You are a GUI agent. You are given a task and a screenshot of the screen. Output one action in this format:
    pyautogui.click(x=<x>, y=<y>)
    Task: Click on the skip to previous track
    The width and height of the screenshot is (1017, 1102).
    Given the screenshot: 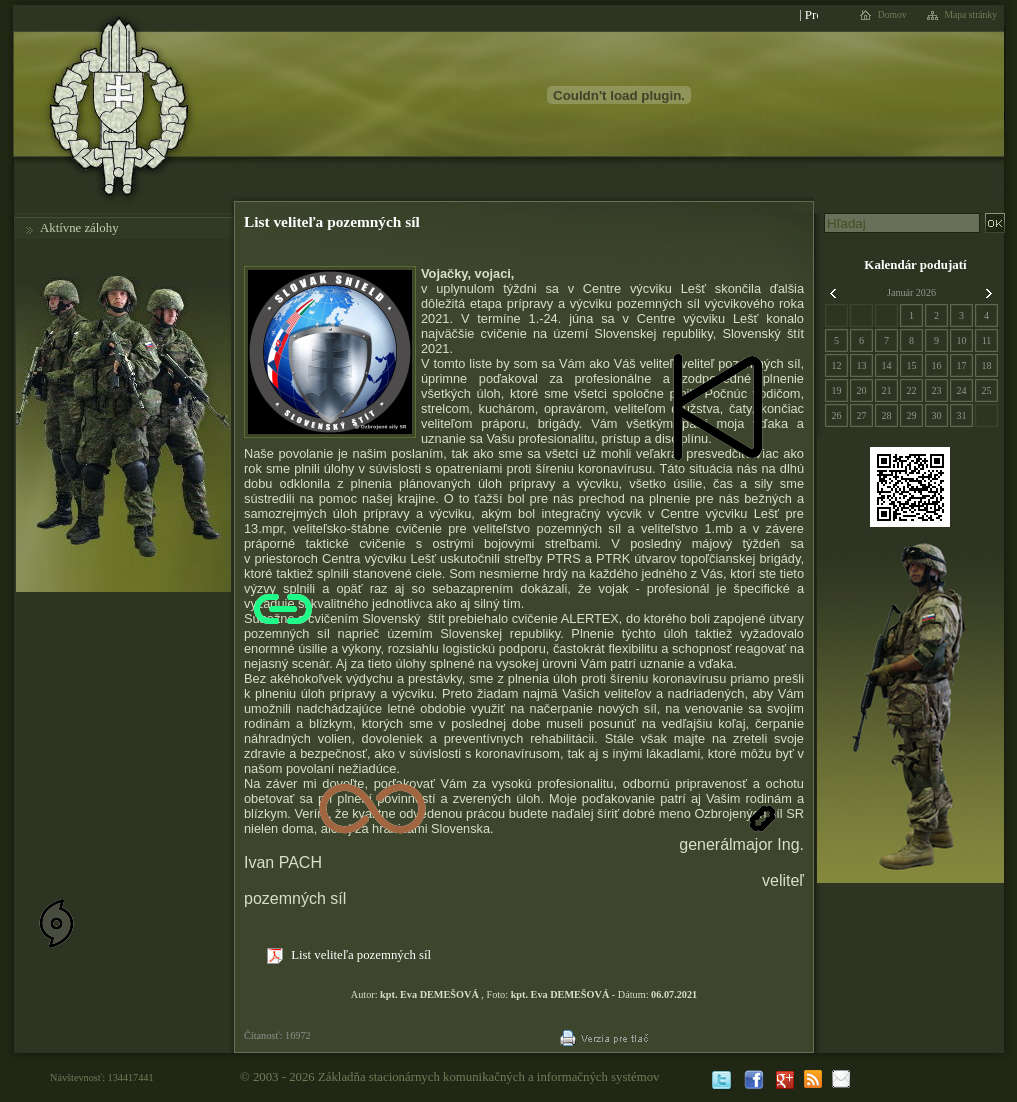 What is the action you would take?
    pyautogui.click(x=718, y=407)
    